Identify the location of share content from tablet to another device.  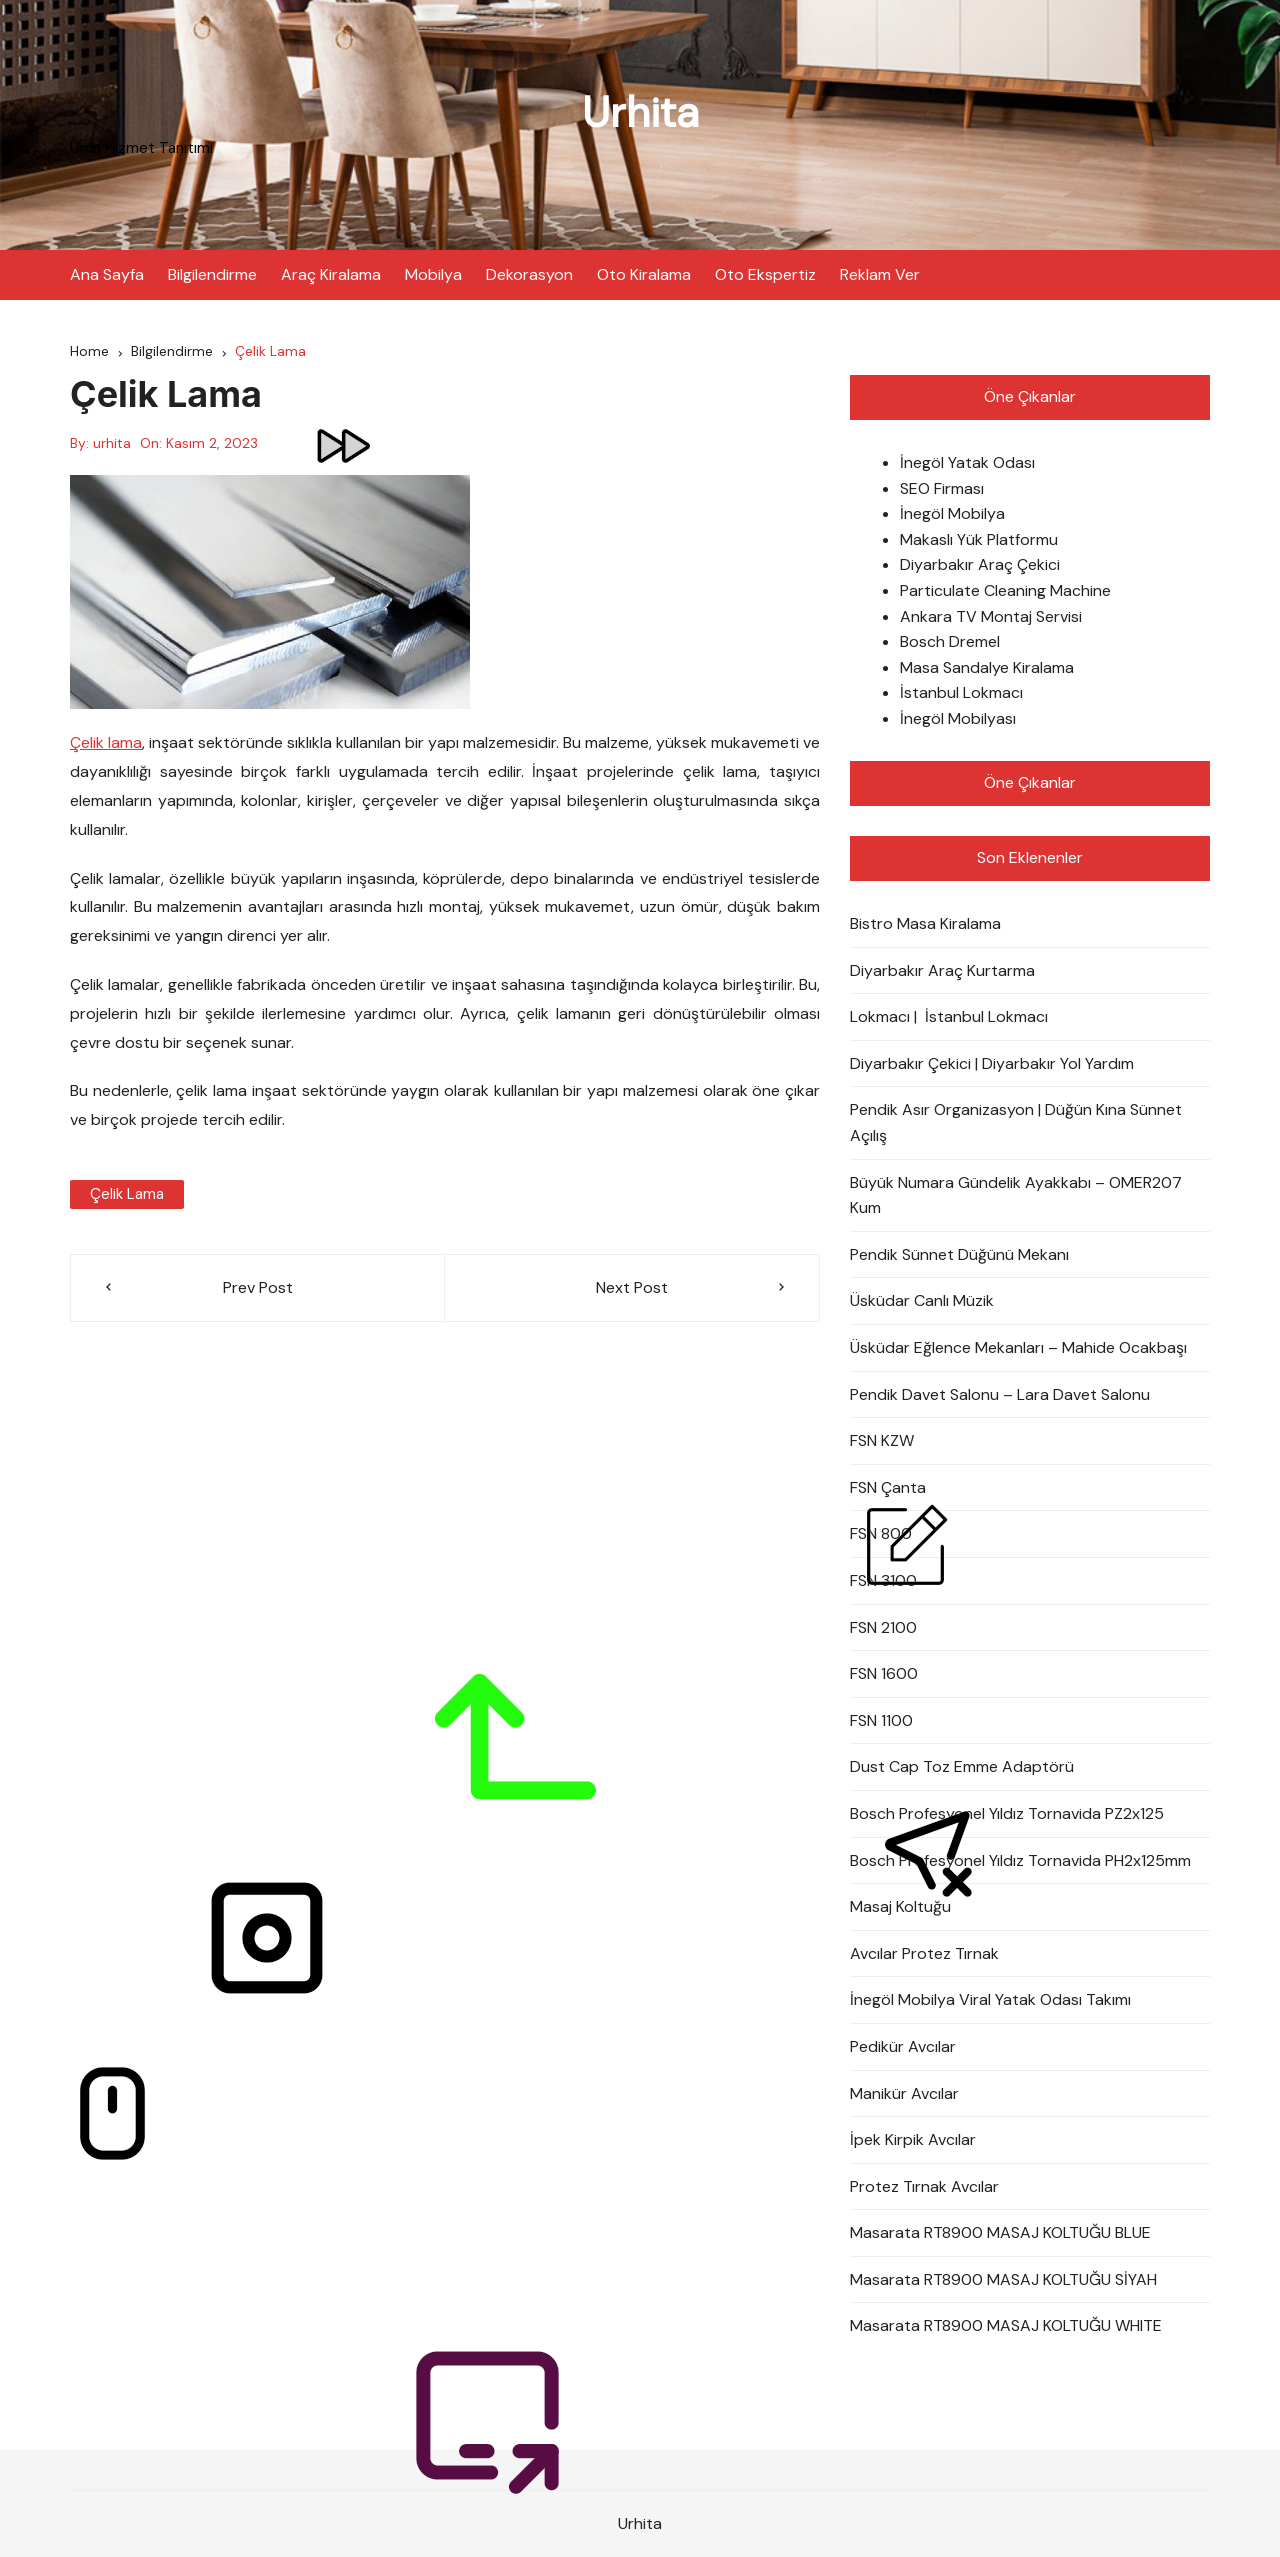
(487, 2415).